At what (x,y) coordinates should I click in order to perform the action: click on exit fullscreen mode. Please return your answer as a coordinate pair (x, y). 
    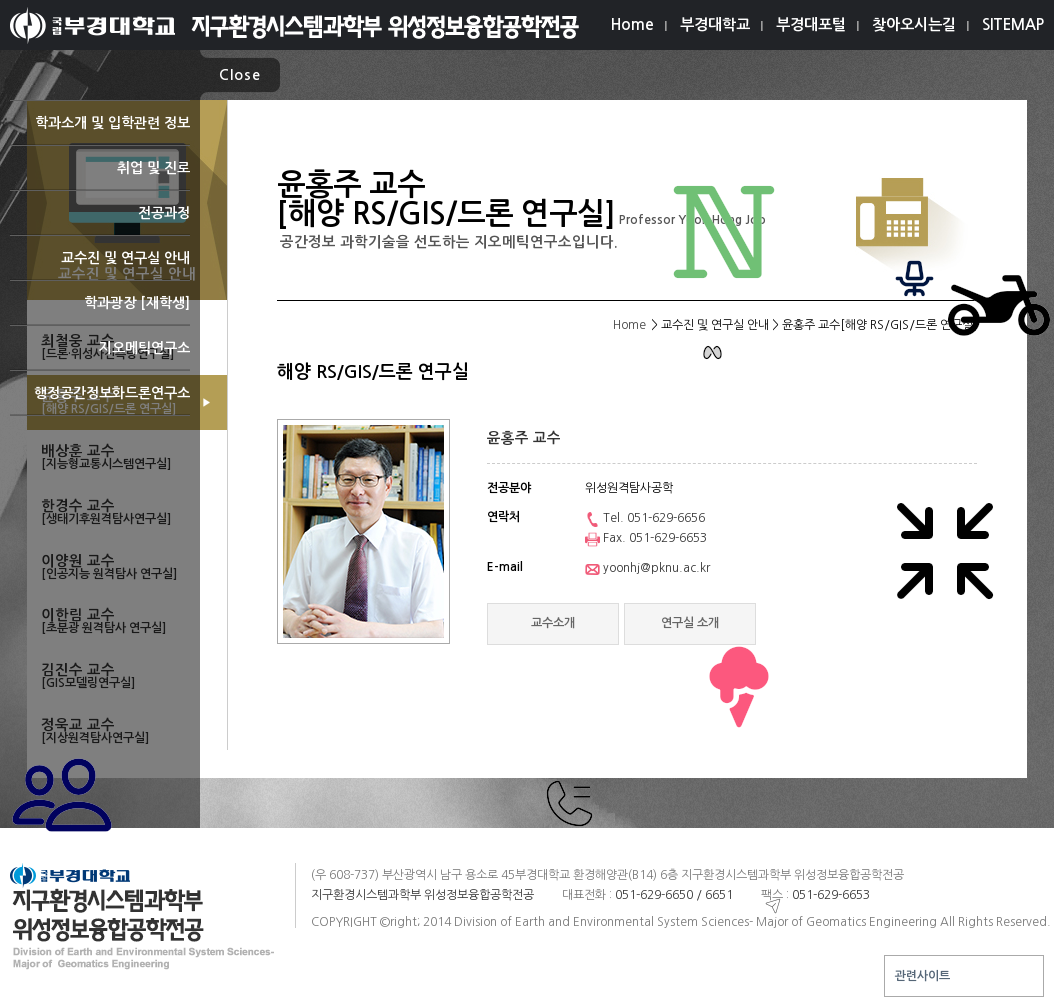
    Looking at the image, I should click on (945, 551).